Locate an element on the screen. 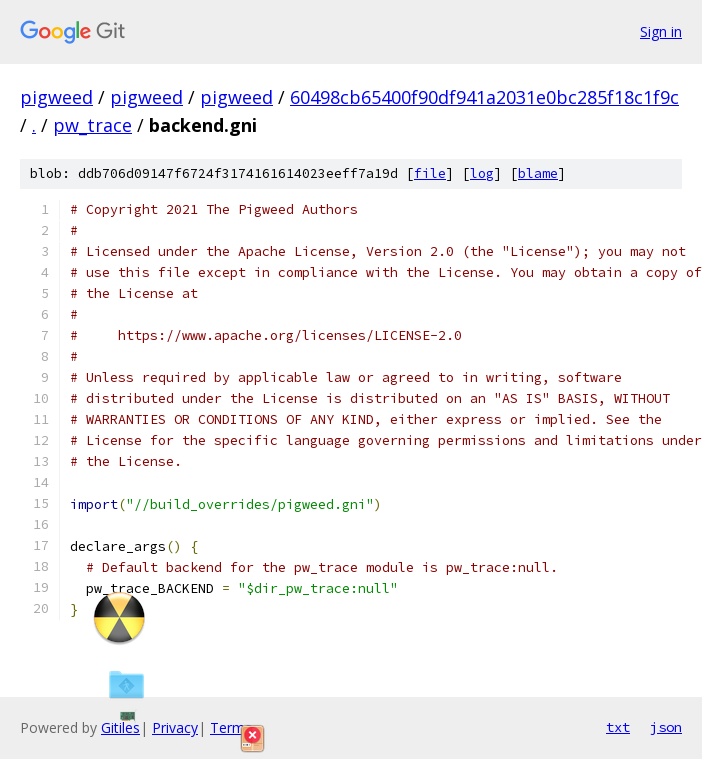  access the public folder for shared files is located at coordinates (126, 684).